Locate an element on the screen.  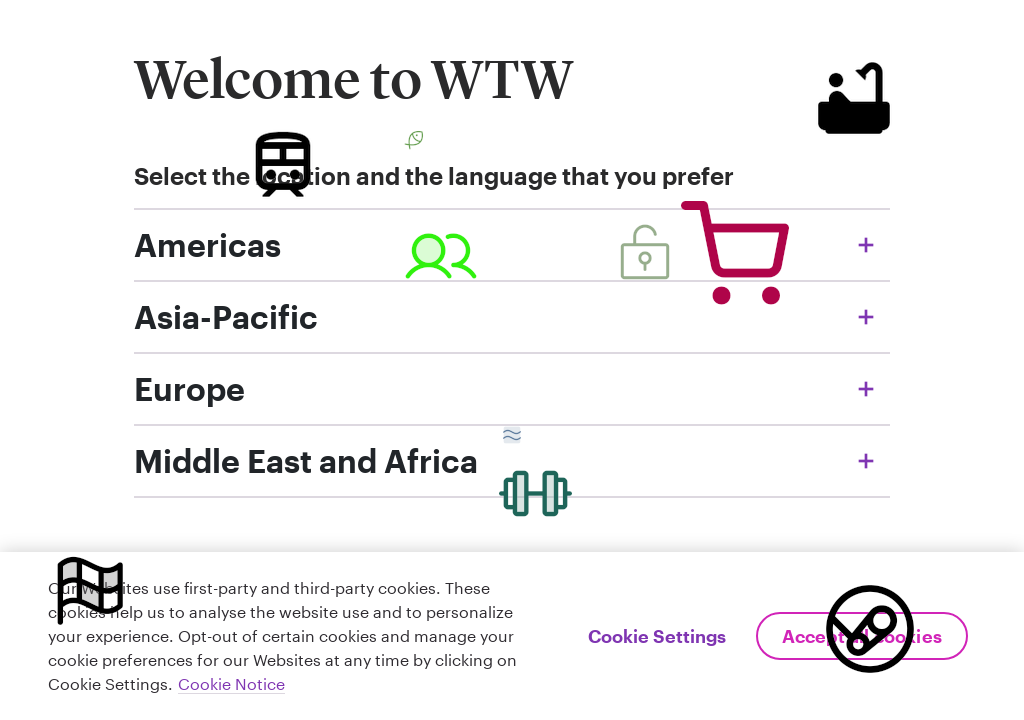
indicates approximate or estimated value is located at coordinates (512, 435).